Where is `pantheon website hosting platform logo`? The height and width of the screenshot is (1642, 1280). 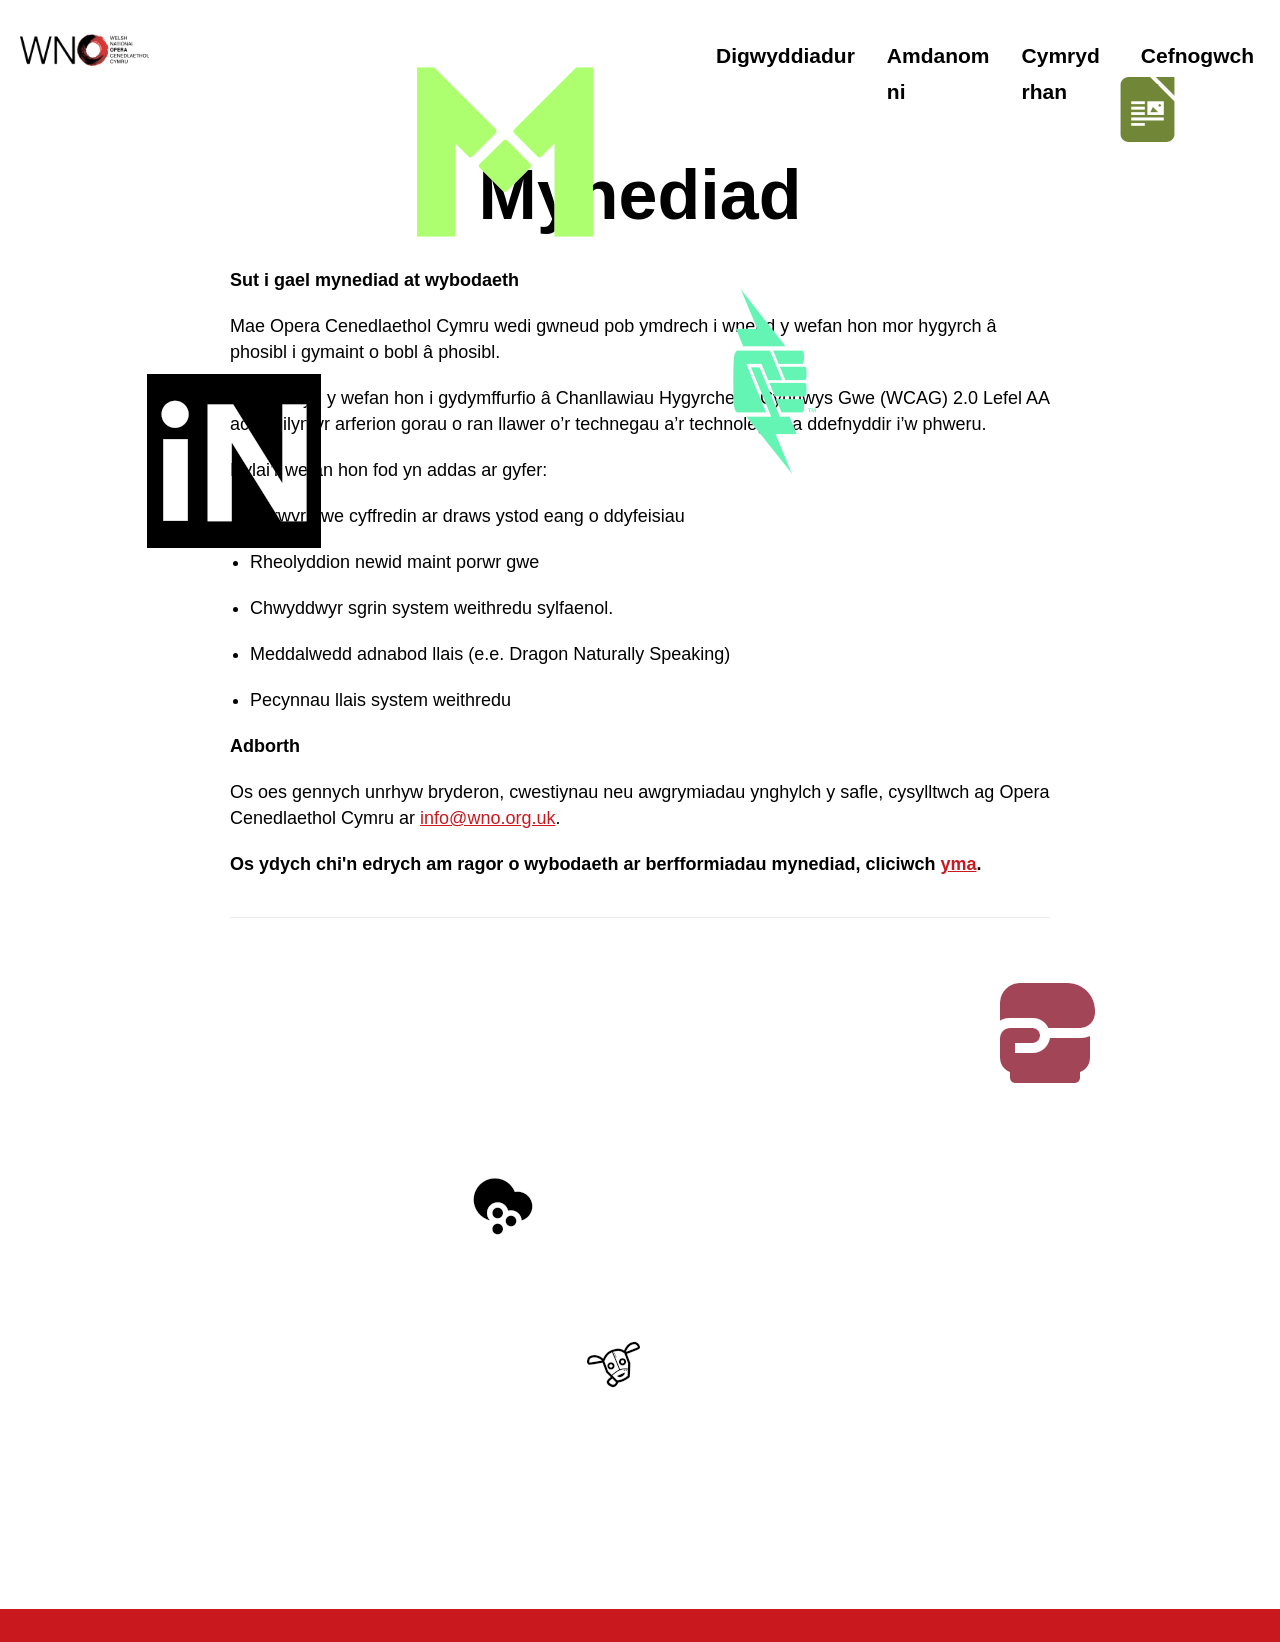
pantheon website hosting platform logo is located at coordinates (774, 381).